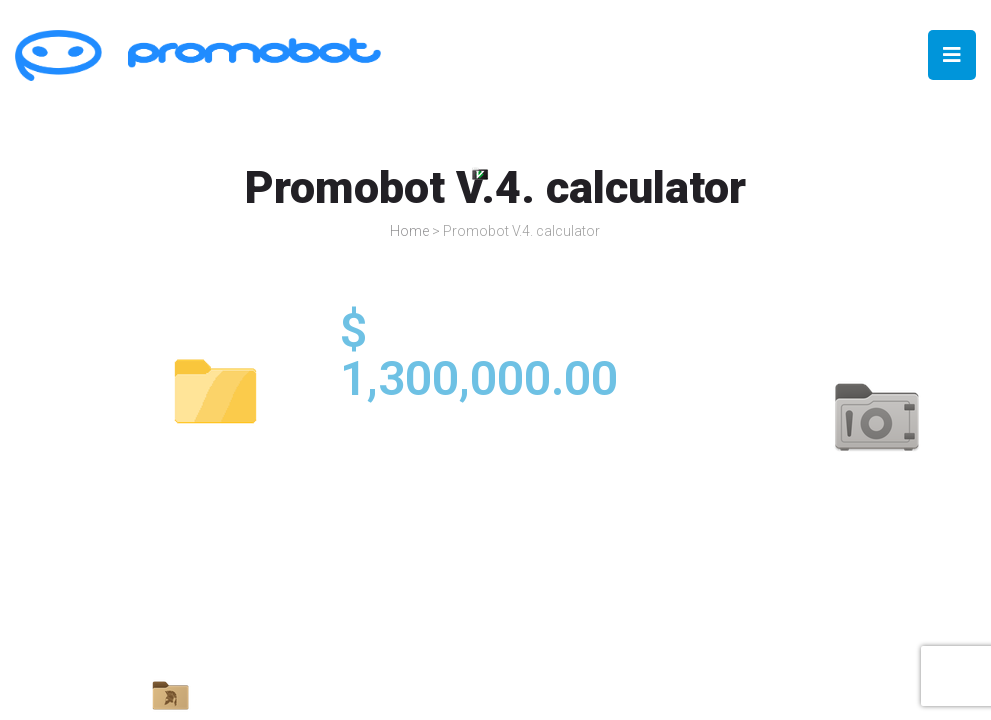 The width and height of the screenshot is (991, 720). Describe the element at coordinates (876, 418) in the screenshot. I see `access a secure or locked folder` at that location.